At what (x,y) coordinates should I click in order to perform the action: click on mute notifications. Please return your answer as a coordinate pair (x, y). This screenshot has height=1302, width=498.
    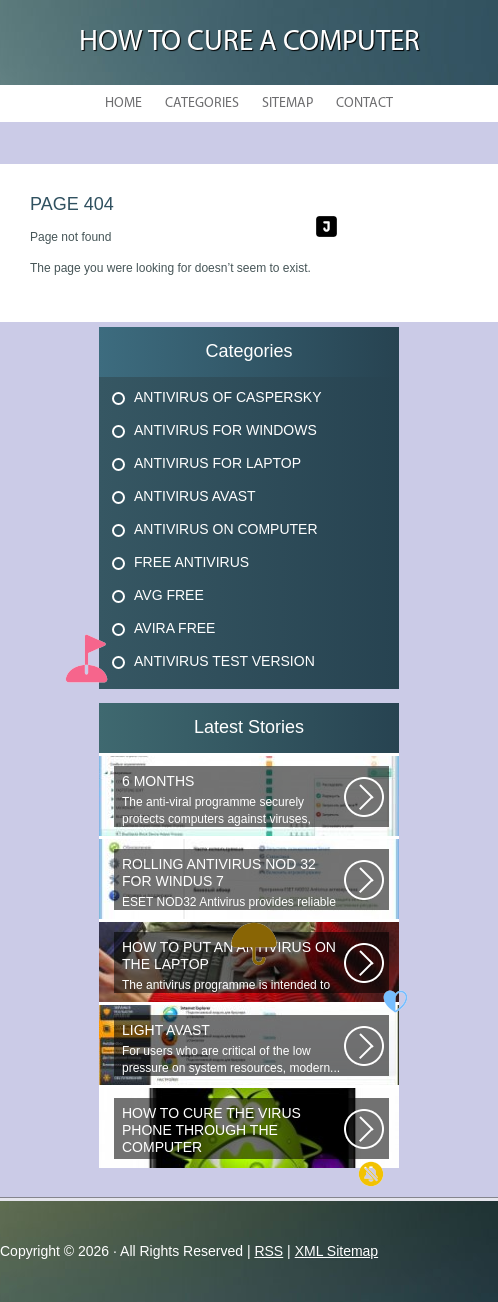
    Looking at the image, I should click on (371, 1174).